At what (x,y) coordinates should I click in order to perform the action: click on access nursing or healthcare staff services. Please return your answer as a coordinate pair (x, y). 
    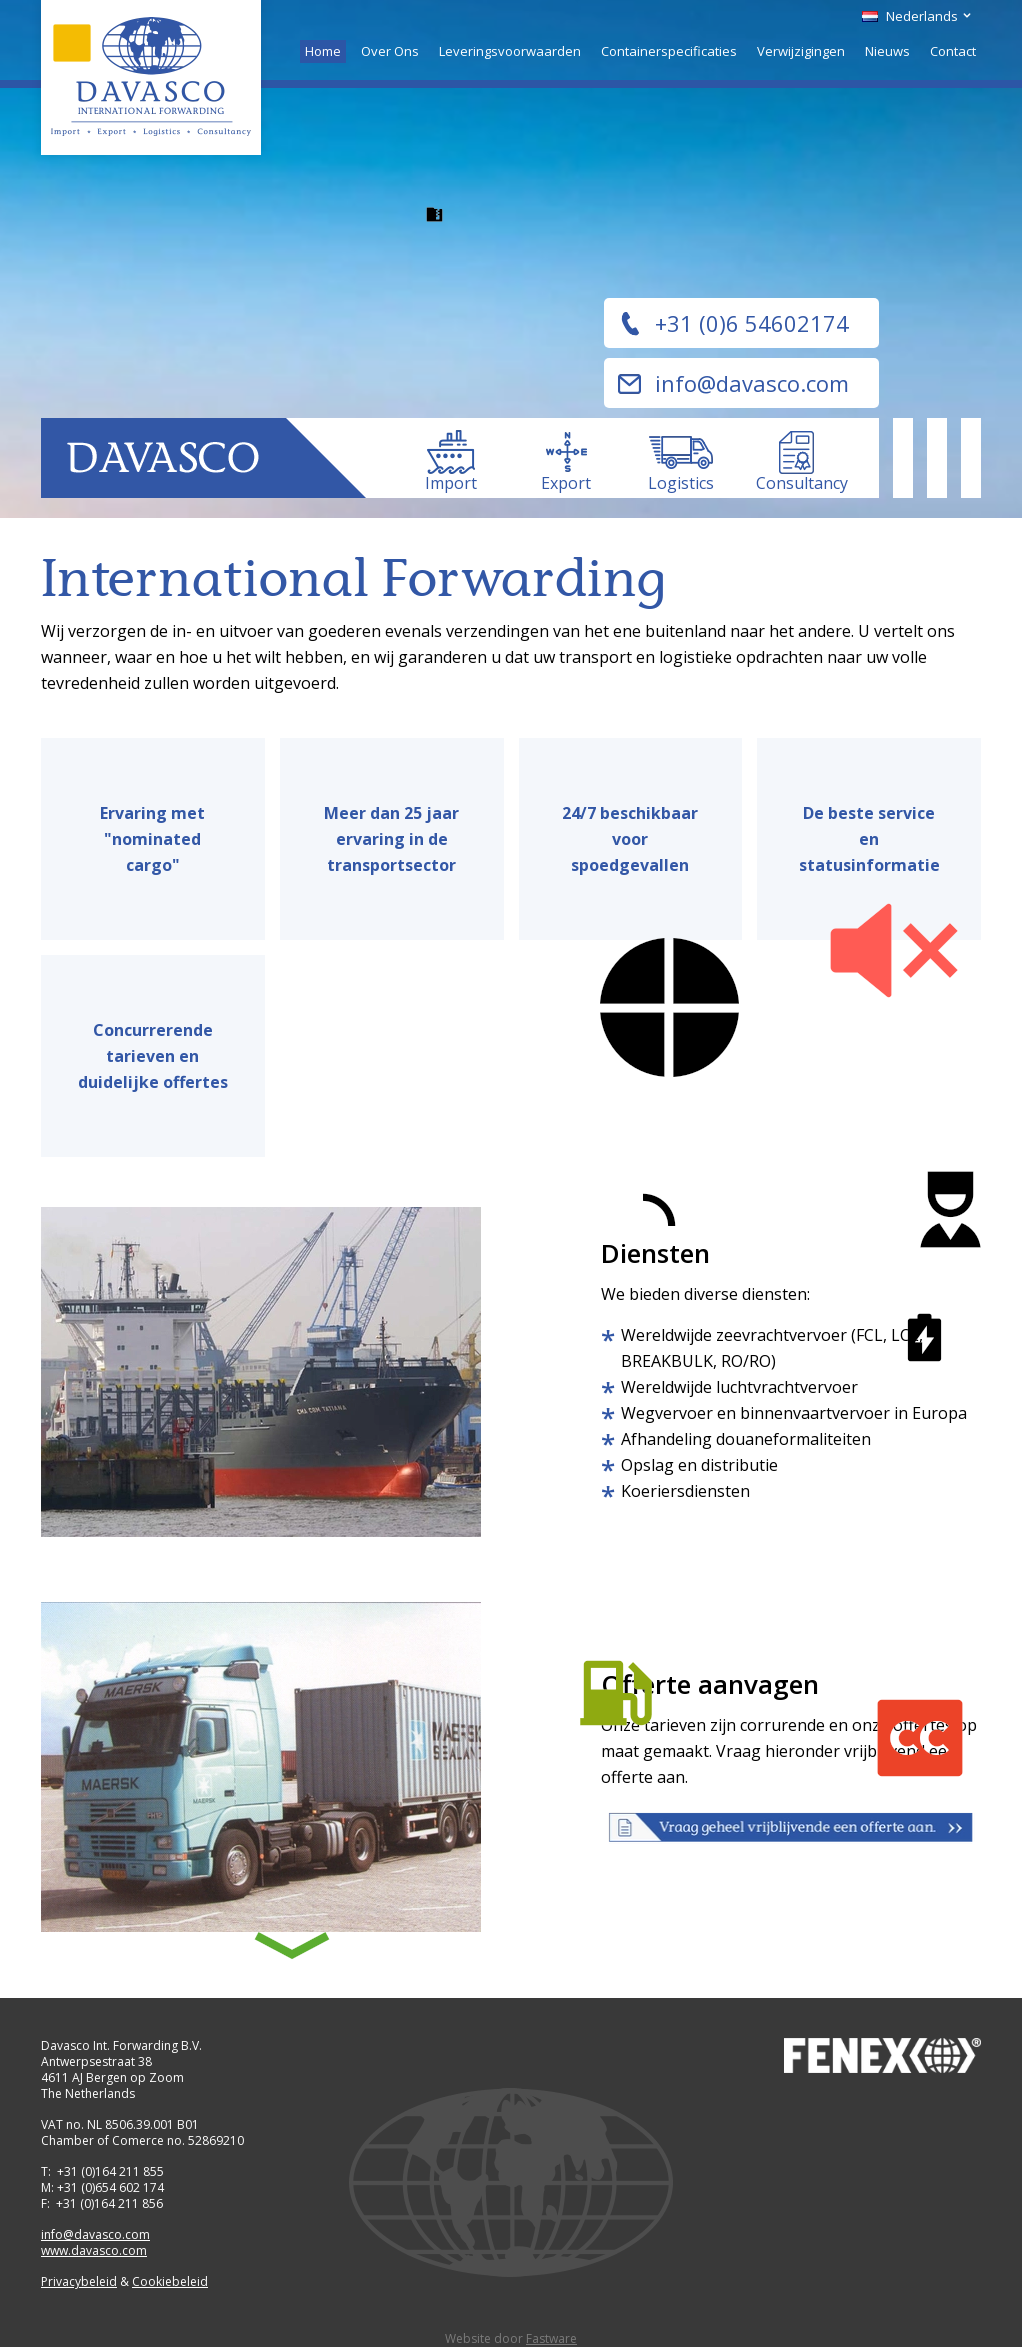
    Looking at the image, I should click on (950, 1209).